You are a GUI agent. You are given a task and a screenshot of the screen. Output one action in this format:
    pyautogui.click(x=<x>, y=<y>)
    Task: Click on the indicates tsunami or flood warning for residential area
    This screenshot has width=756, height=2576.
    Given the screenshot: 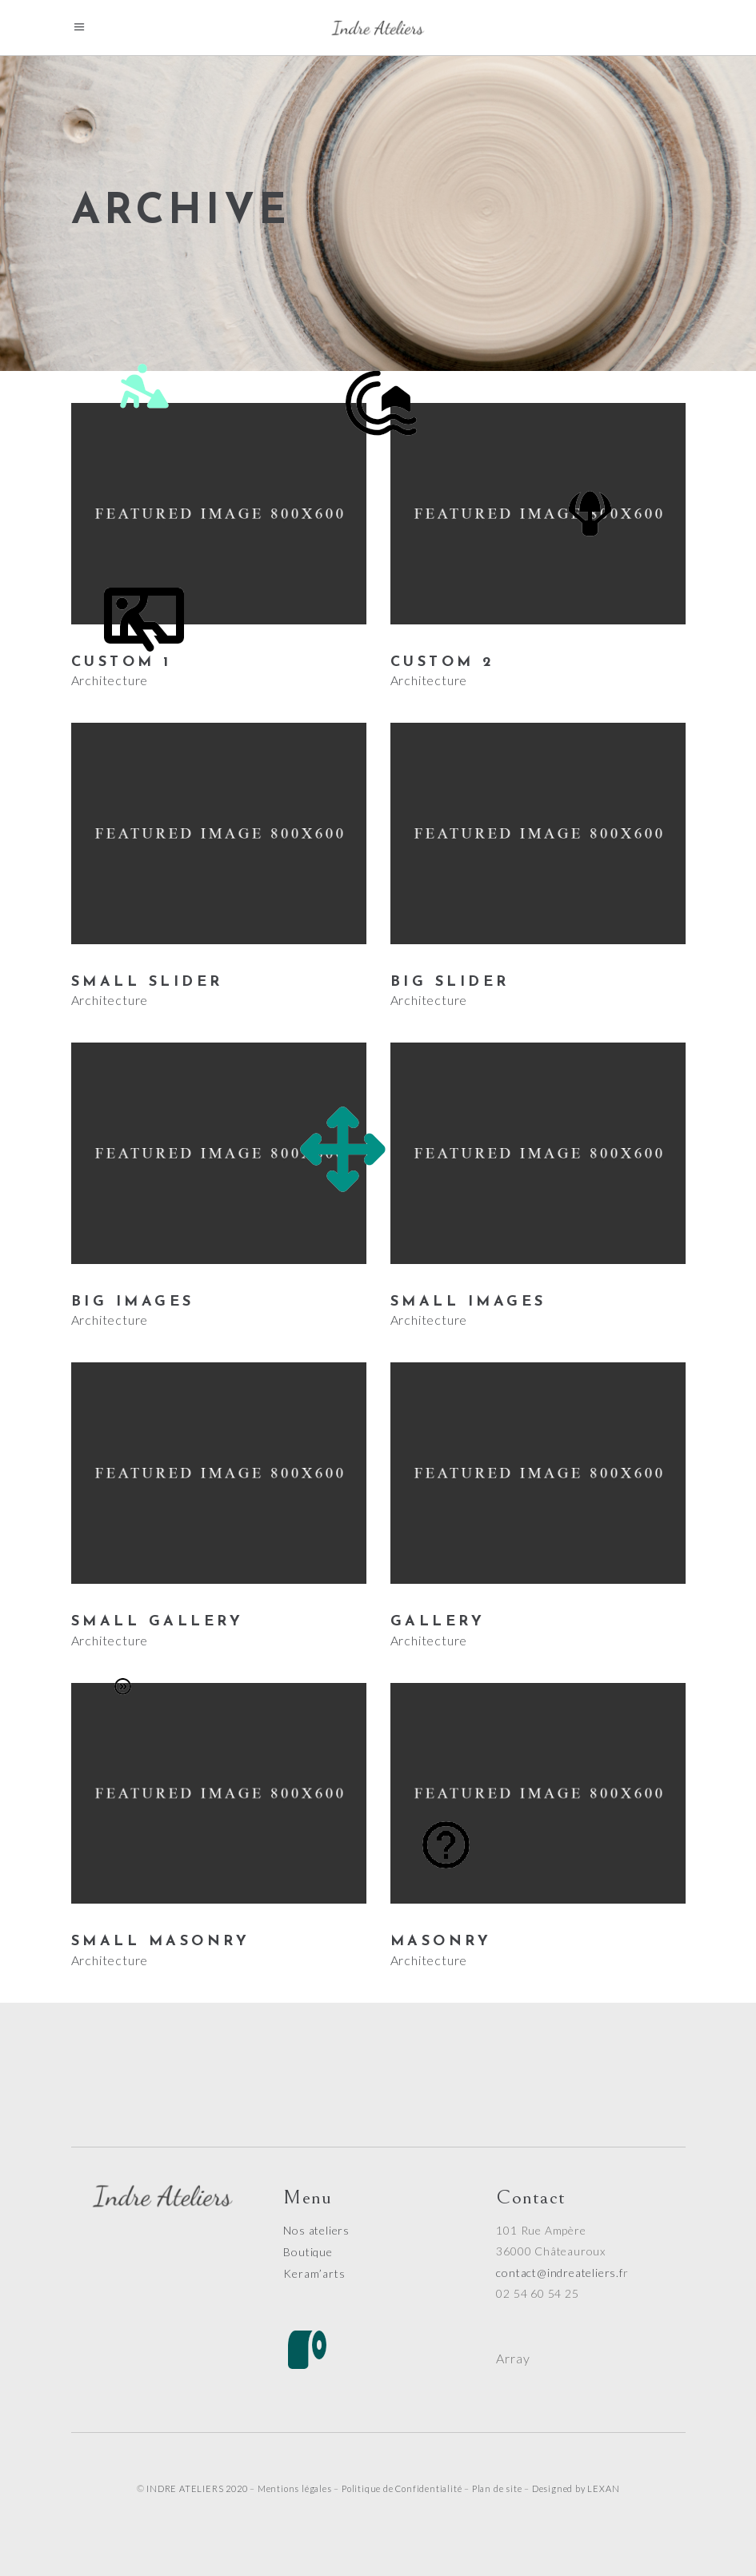 What is the action you would take?
    pyautogui.click(x=382, y=403)
    